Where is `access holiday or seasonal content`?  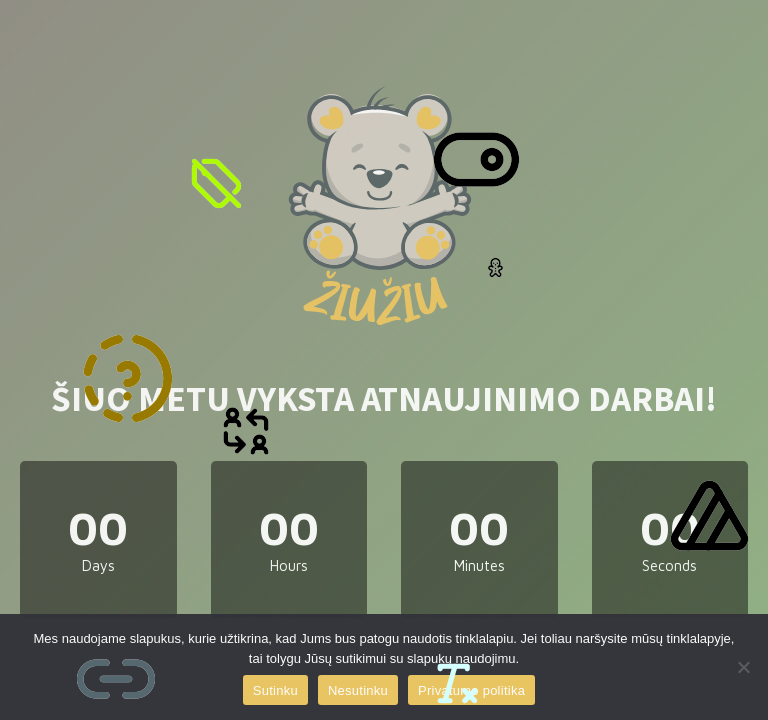 access holiday or seasonal content is located at coordinates (495, 267).